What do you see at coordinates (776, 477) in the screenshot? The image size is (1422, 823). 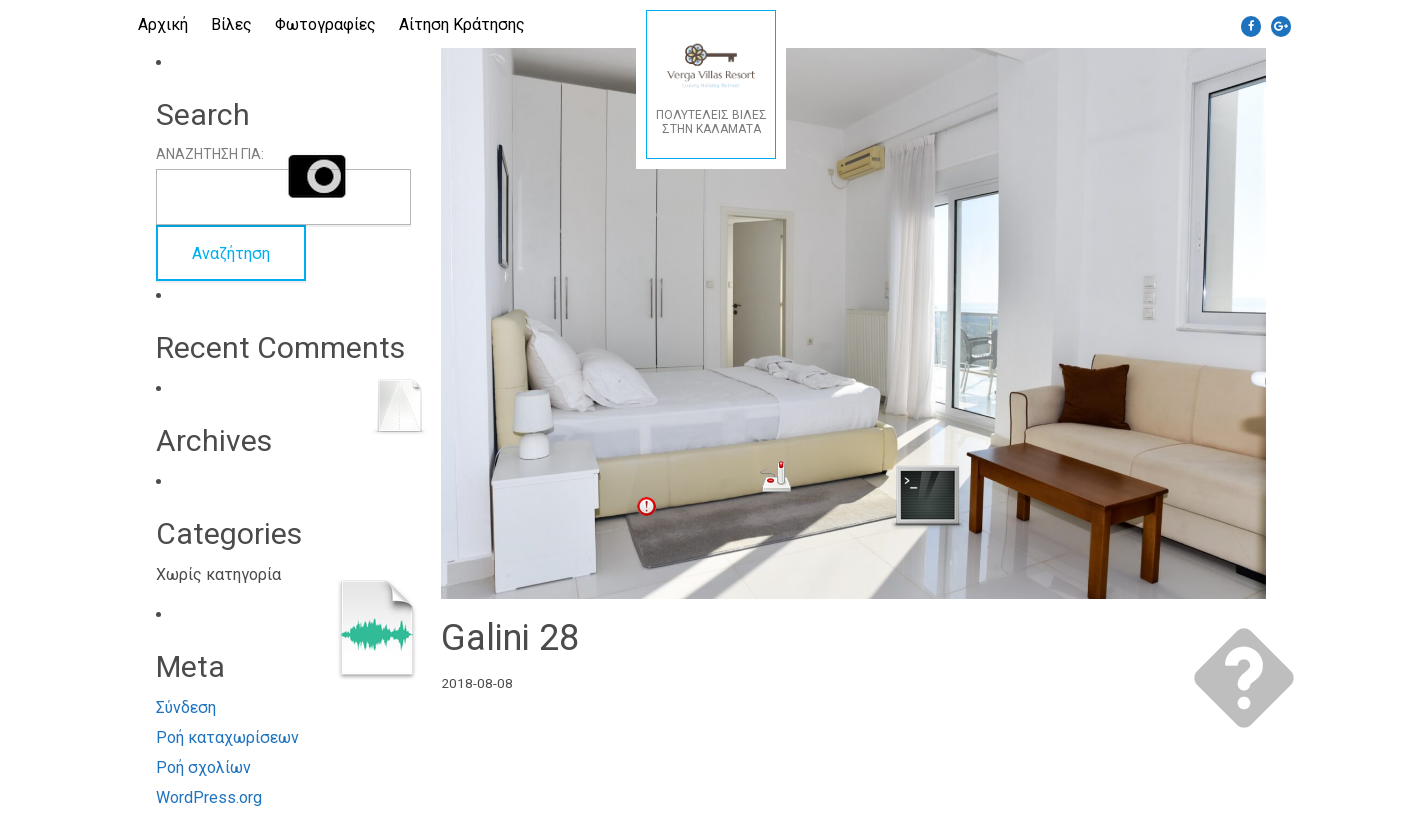 I see `open games and entertainment applications` at bounding box center [776, 477].